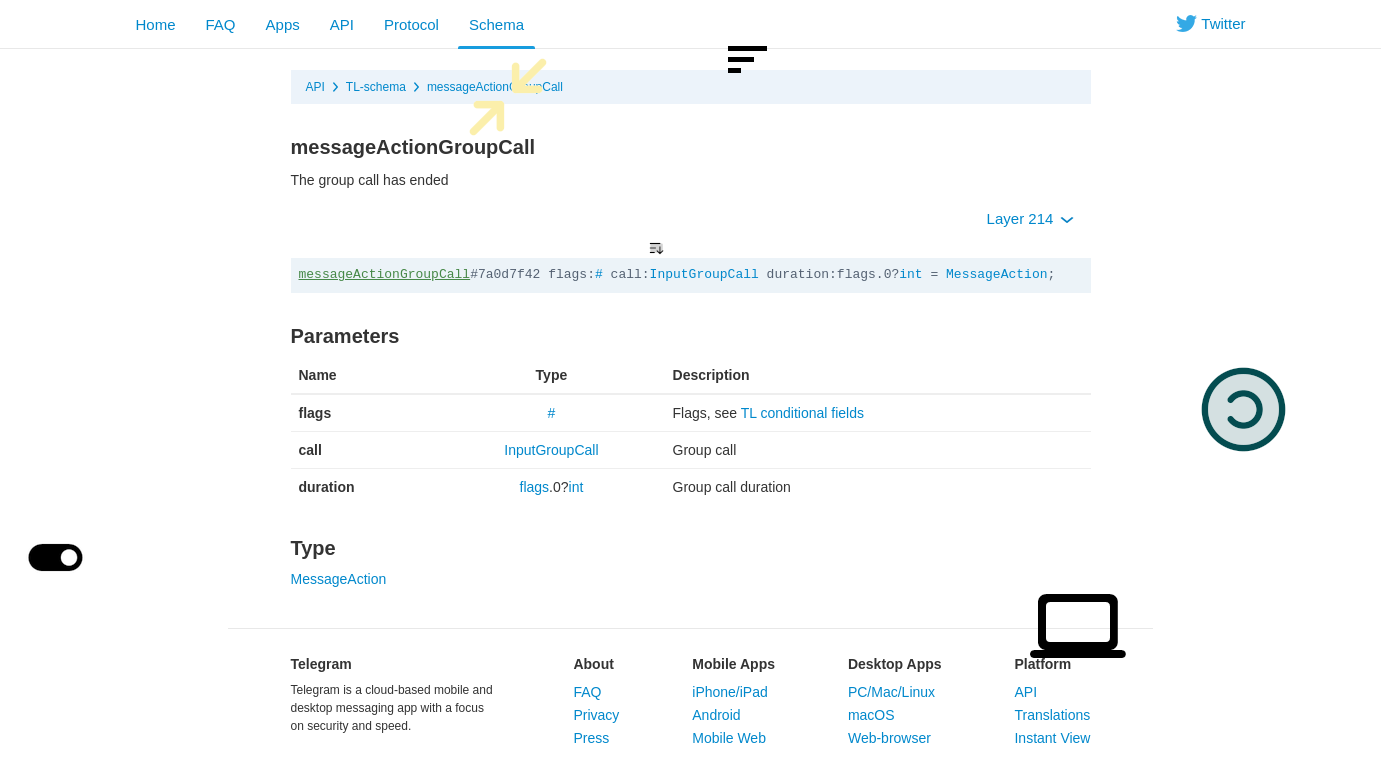 The height and width of the screenshot is (784, 1381). Describe the element at coordinates (55, 557) in the screenshot. I see `toggle switch in the on/enabled state` at that location.